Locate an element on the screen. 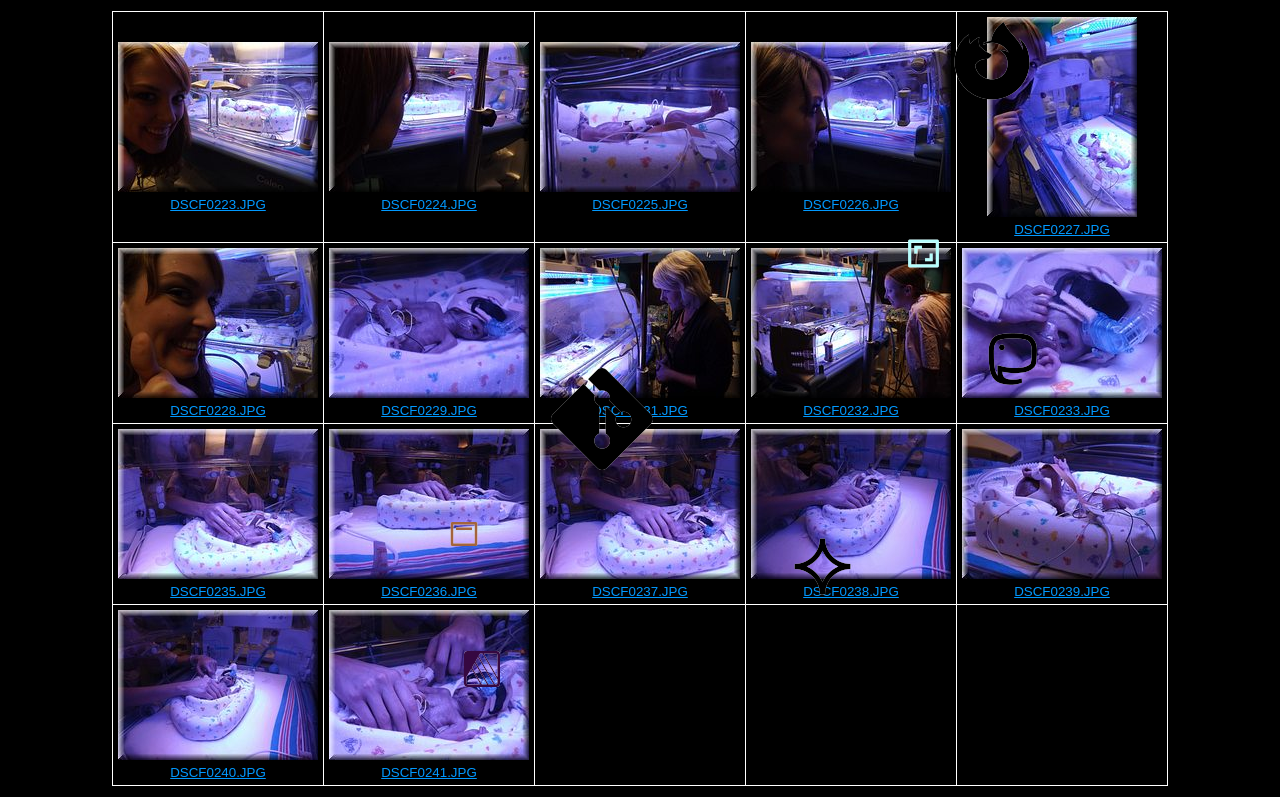 The height and width of the screenshot is (797, 1280). indicates bright or sunny weather conditions is located at coordinates (822, 566).